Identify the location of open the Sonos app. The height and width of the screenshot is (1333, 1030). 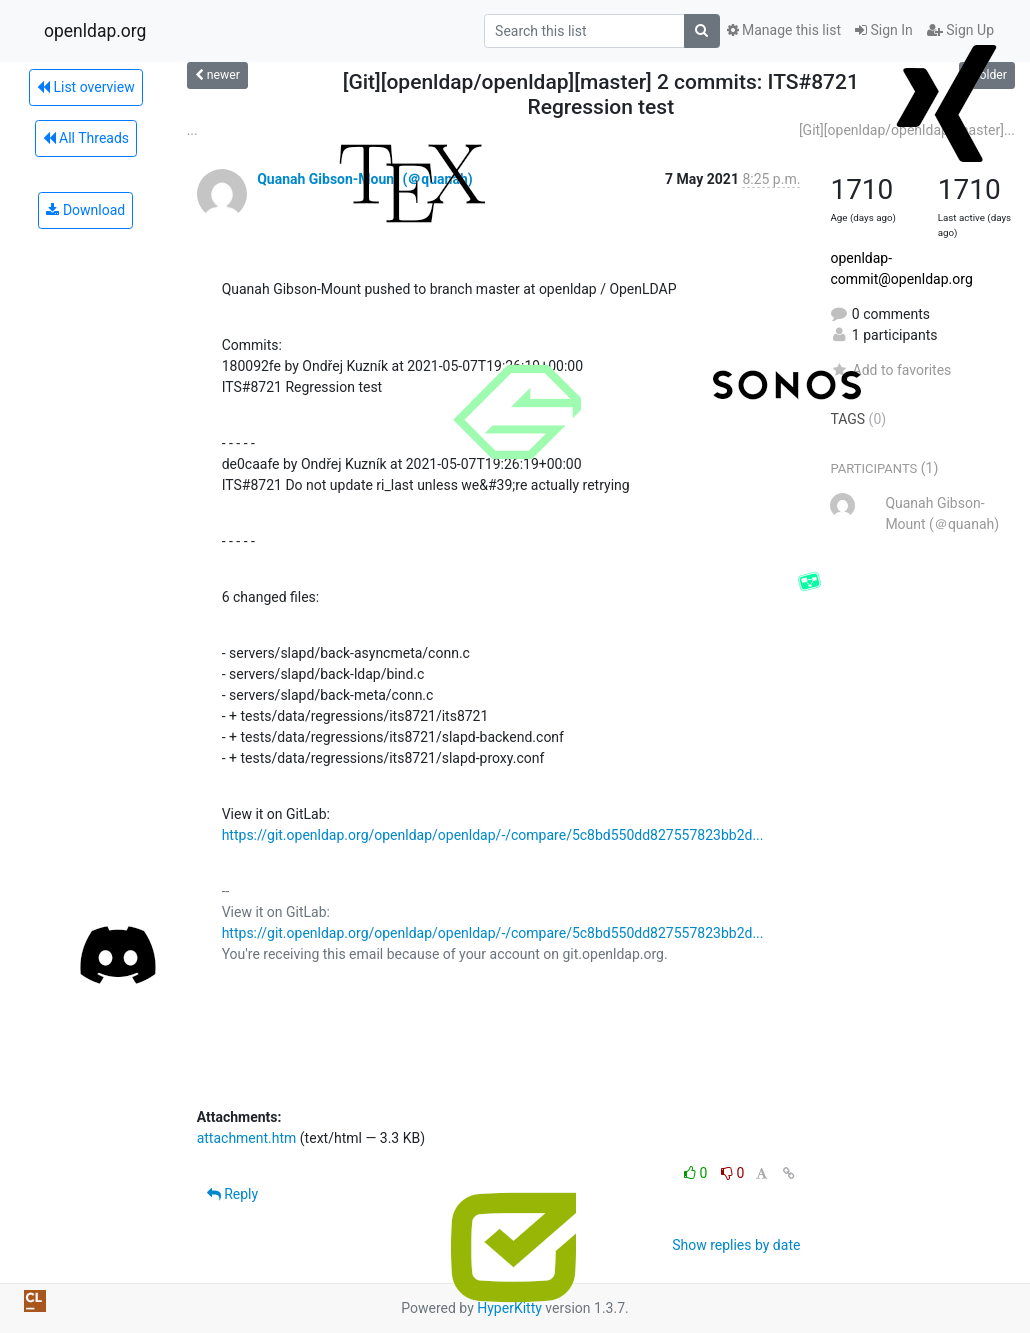
(787, 385).